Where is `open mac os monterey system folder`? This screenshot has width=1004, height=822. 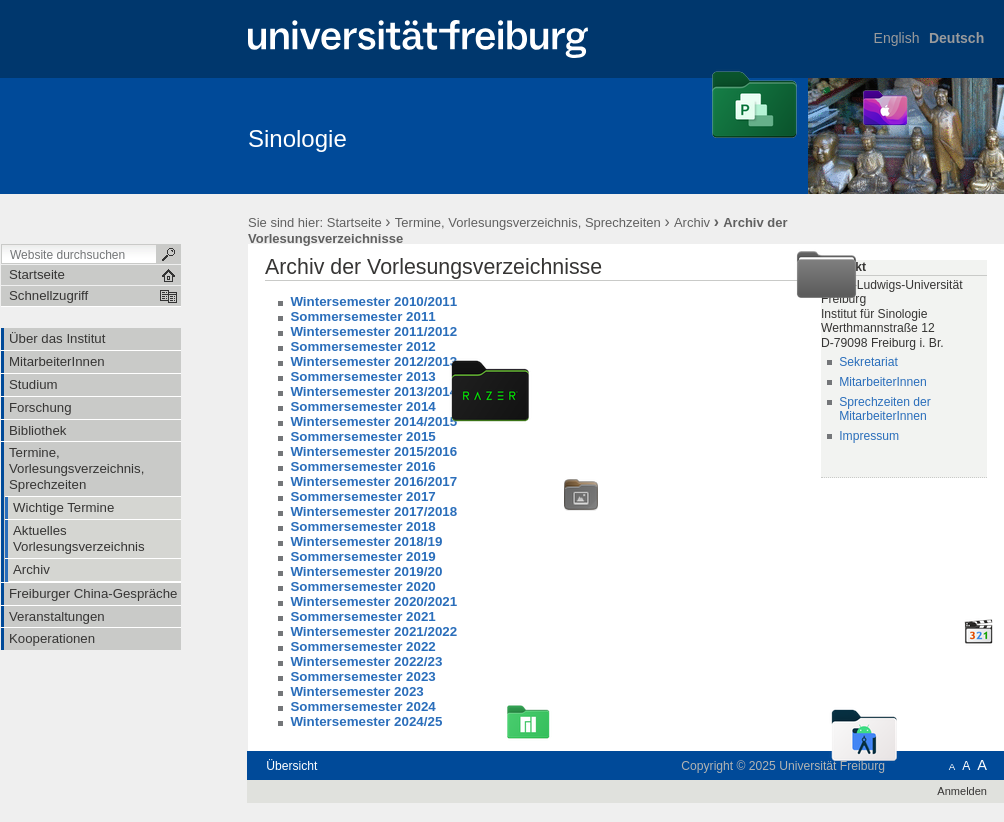
open mac os monterey system folder is located at coordinates (885, 109).